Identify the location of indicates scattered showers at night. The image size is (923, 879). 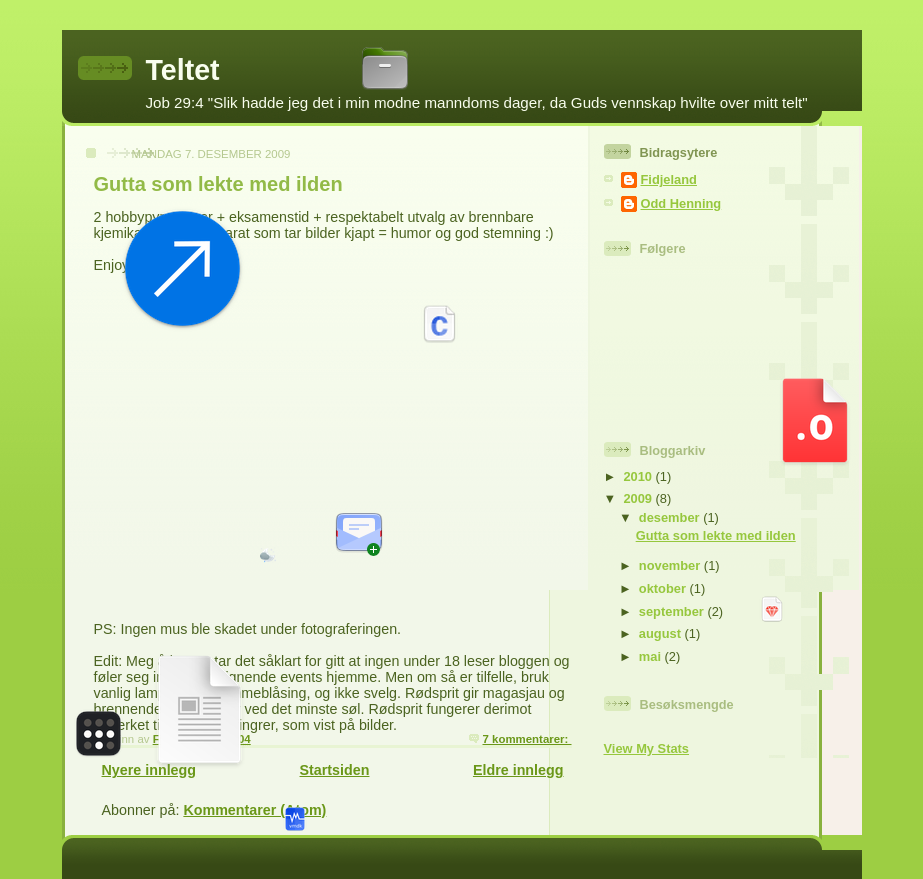
(268, 555).